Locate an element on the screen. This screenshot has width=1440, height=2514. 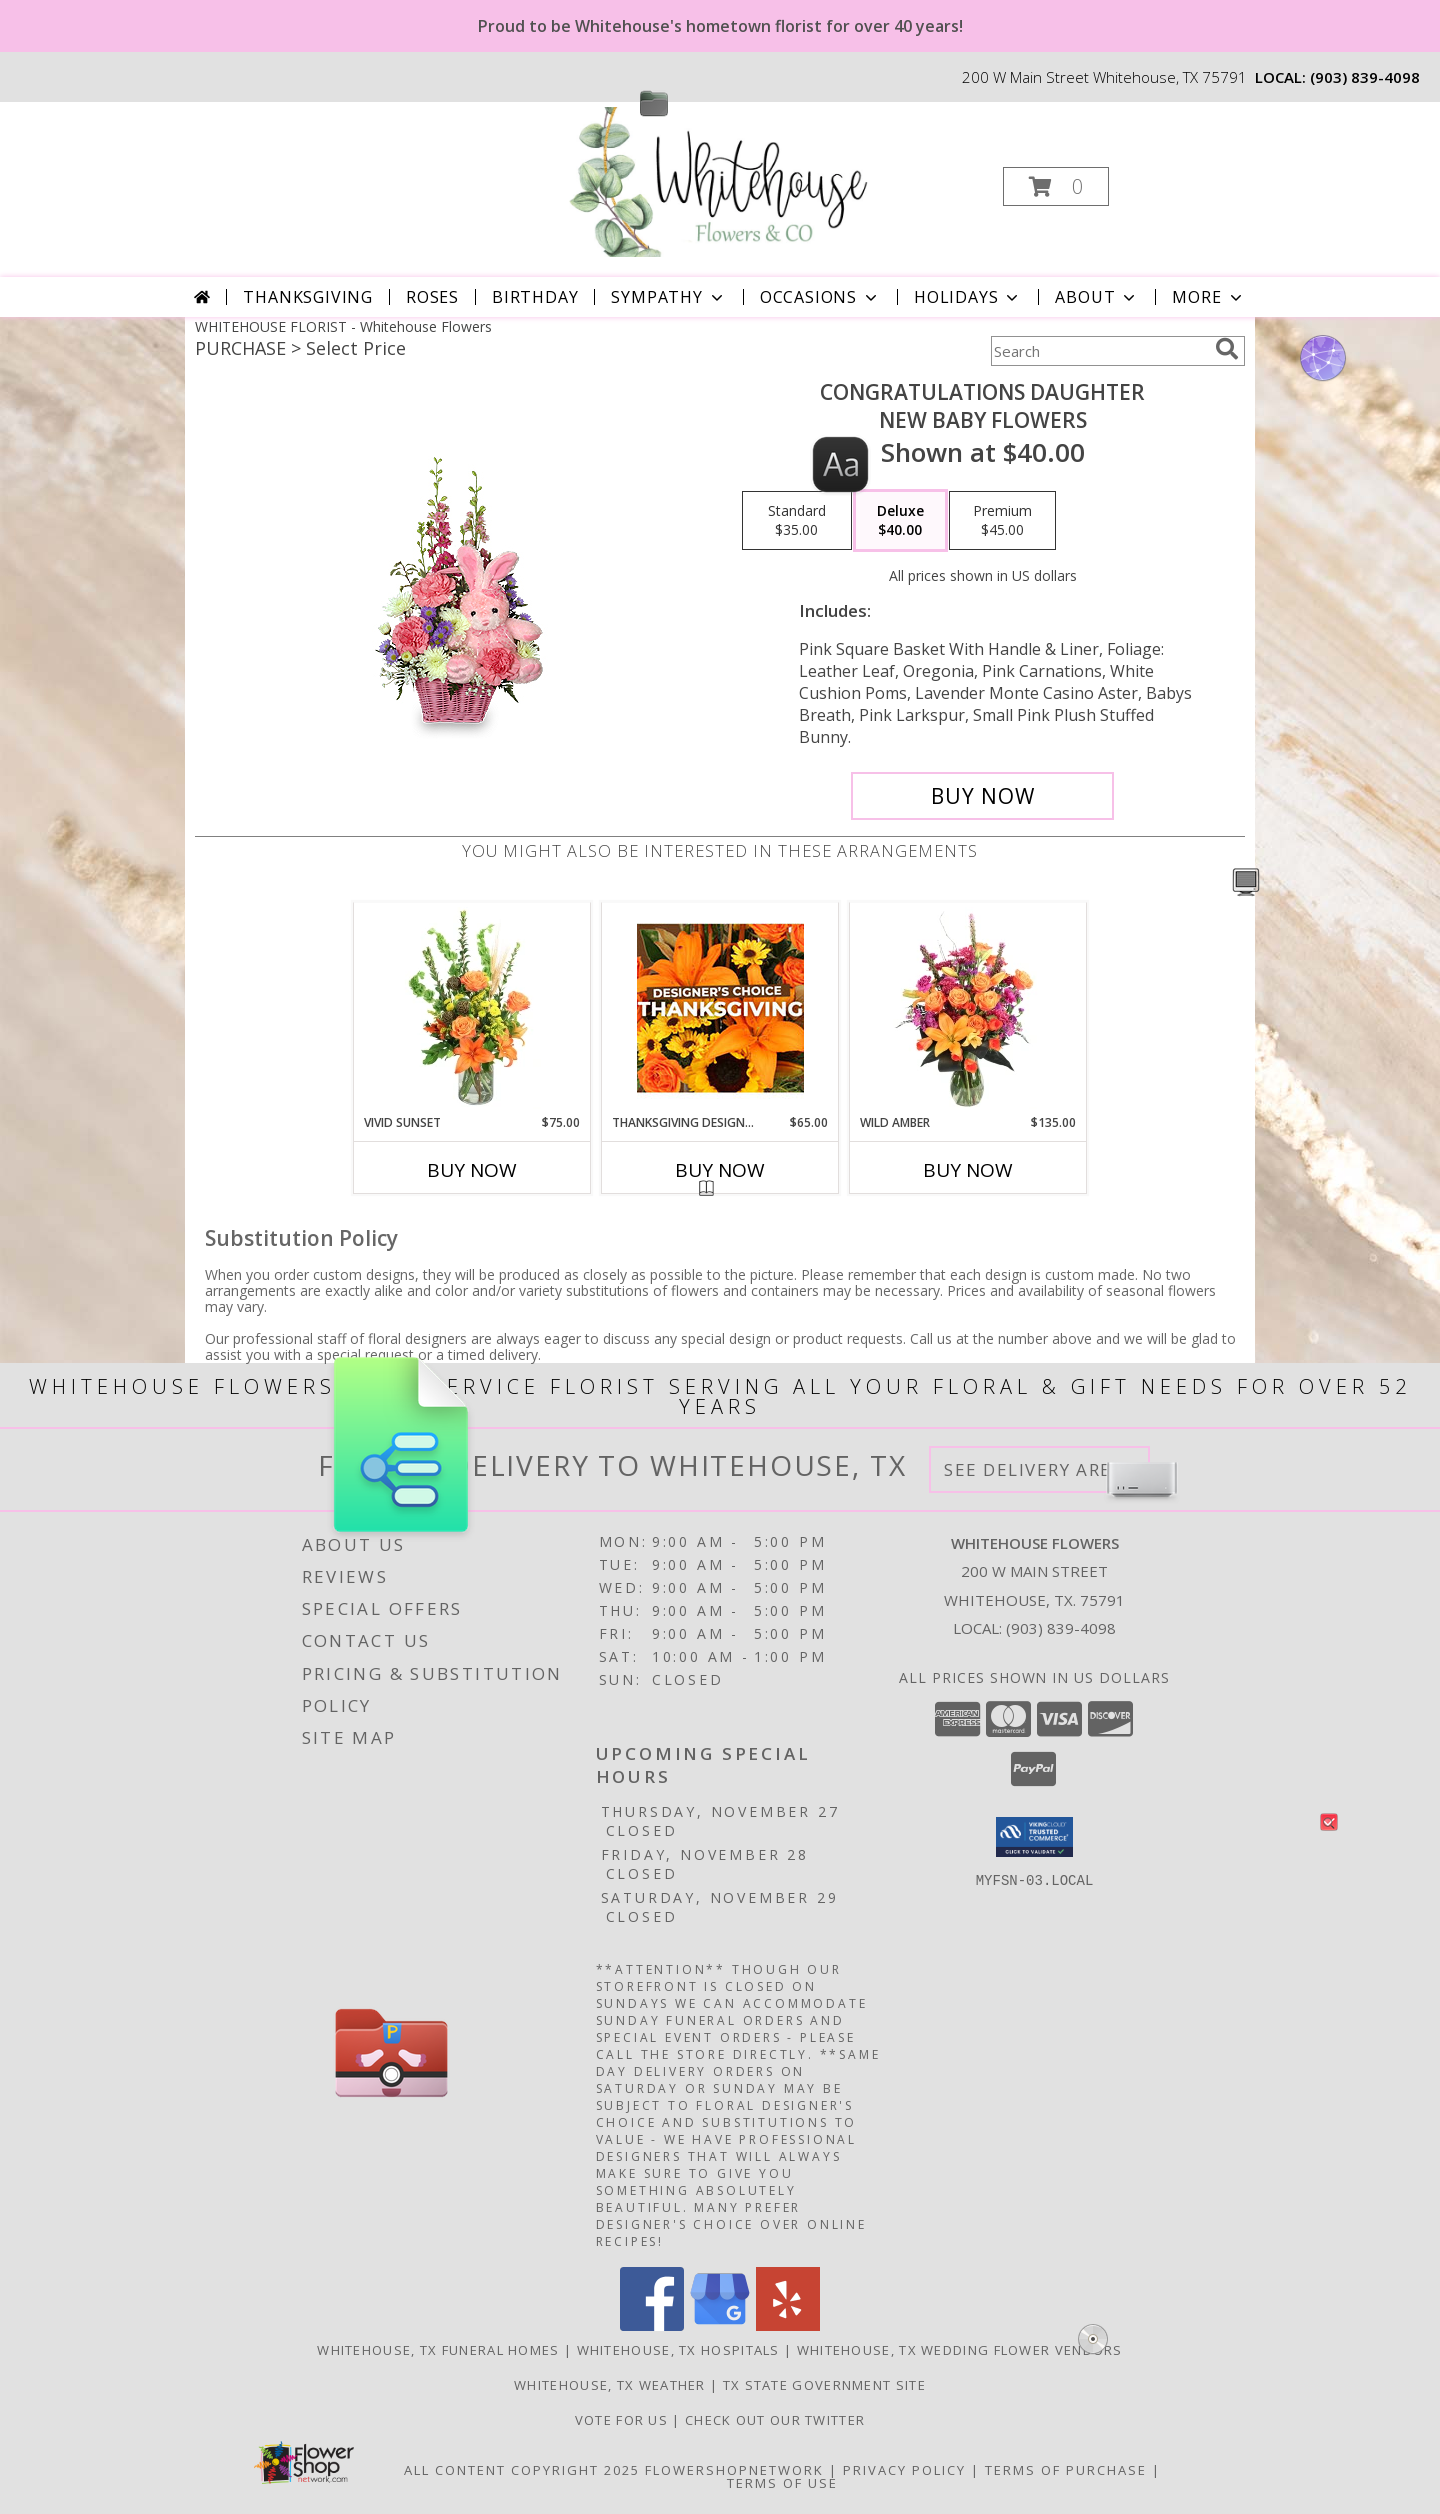
open the dictionary app is located at coordinates (707, 1188).